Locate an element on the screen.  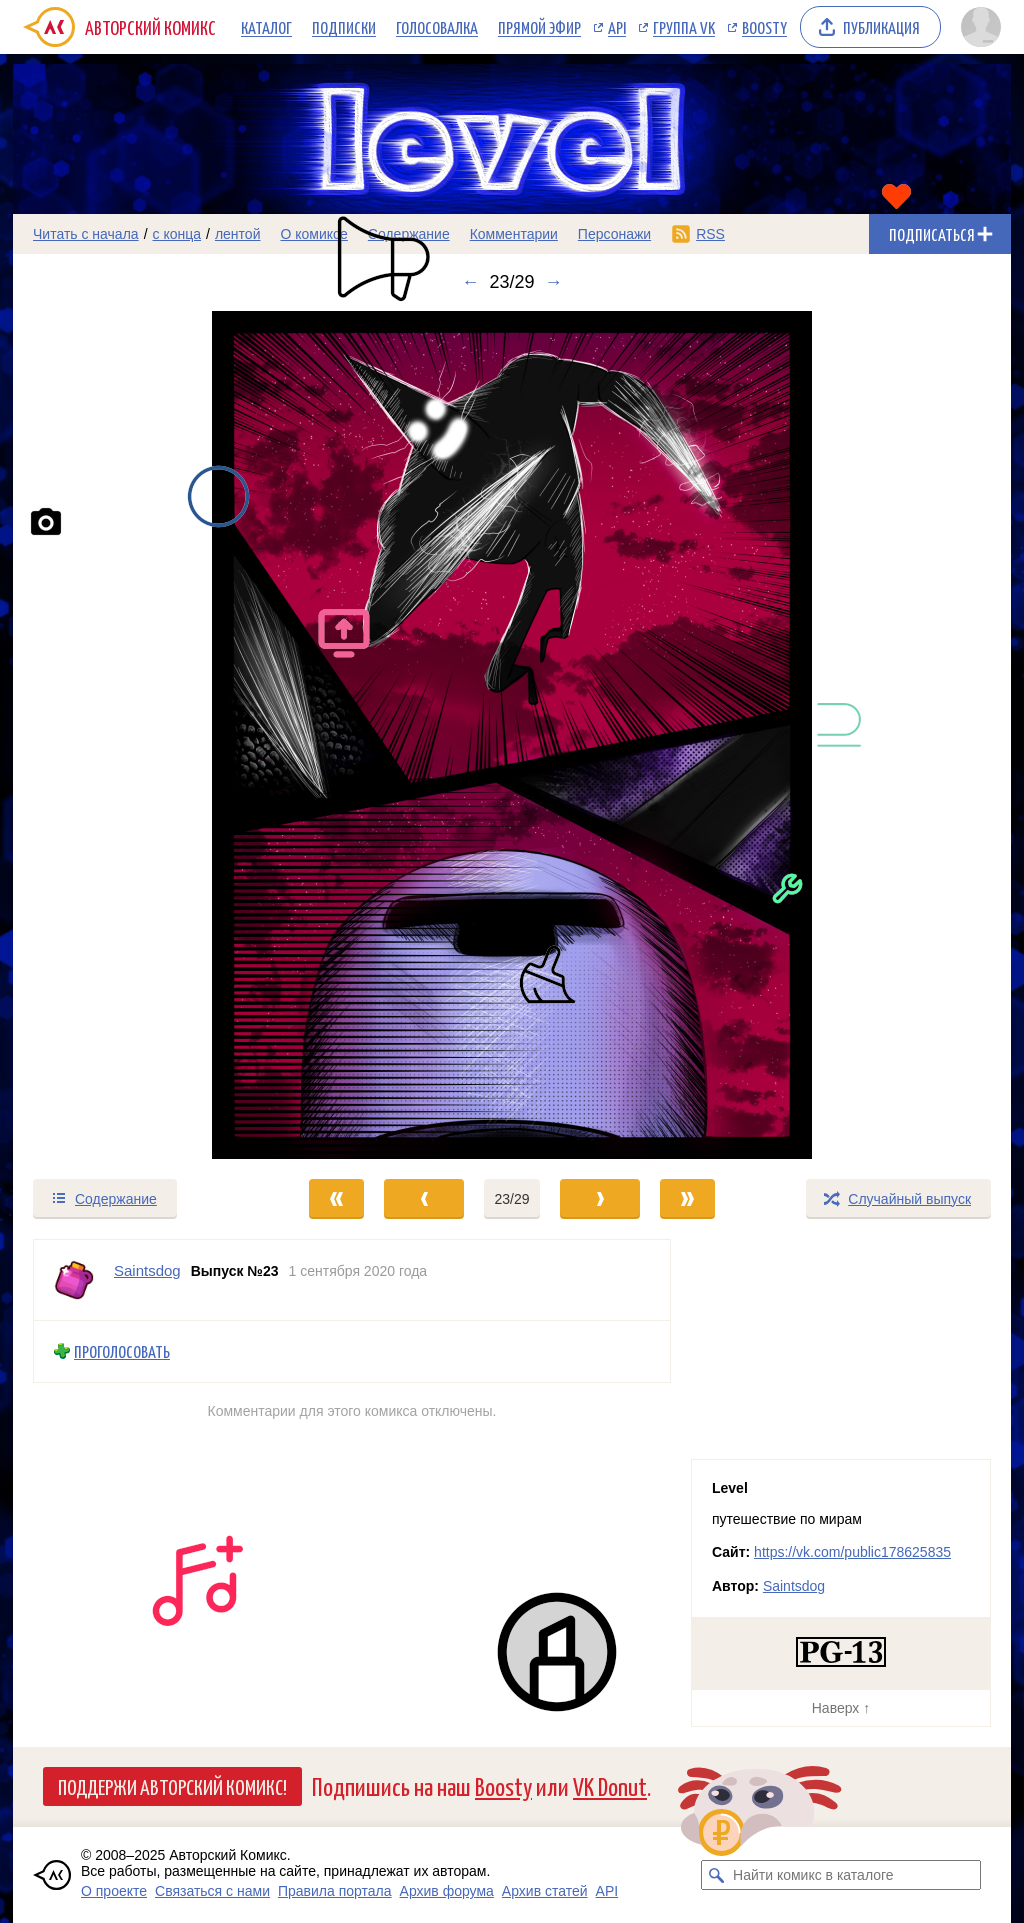
add item to favorites is located at coordinates (896, 195).